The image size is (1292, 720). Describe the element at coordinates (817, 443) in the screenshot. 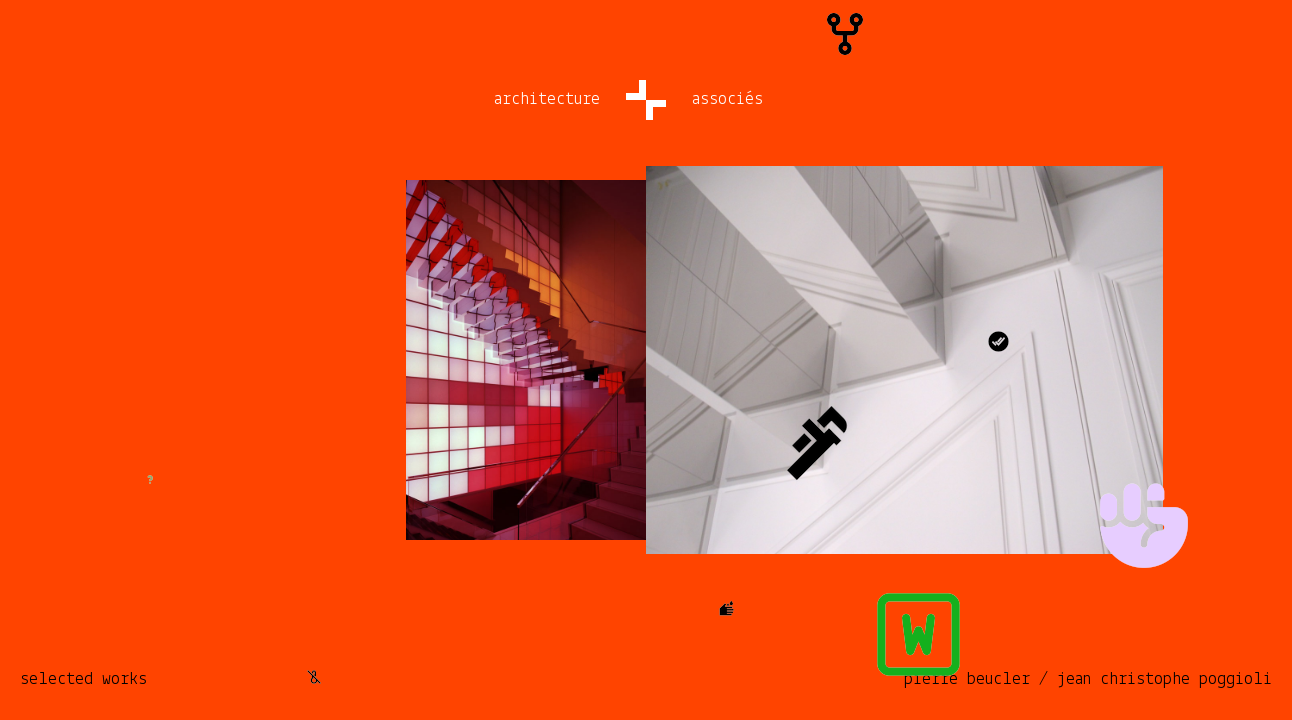

I see `access plumbing services or repairs` at that location.